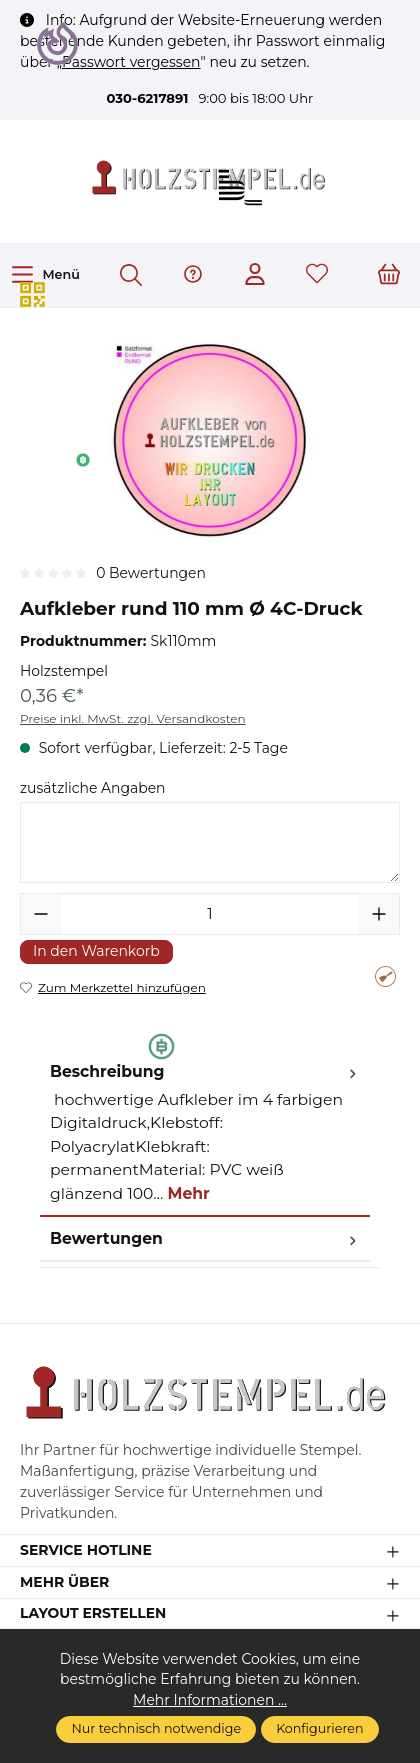  I want to click on open Firefox browser, so click(57, 44).